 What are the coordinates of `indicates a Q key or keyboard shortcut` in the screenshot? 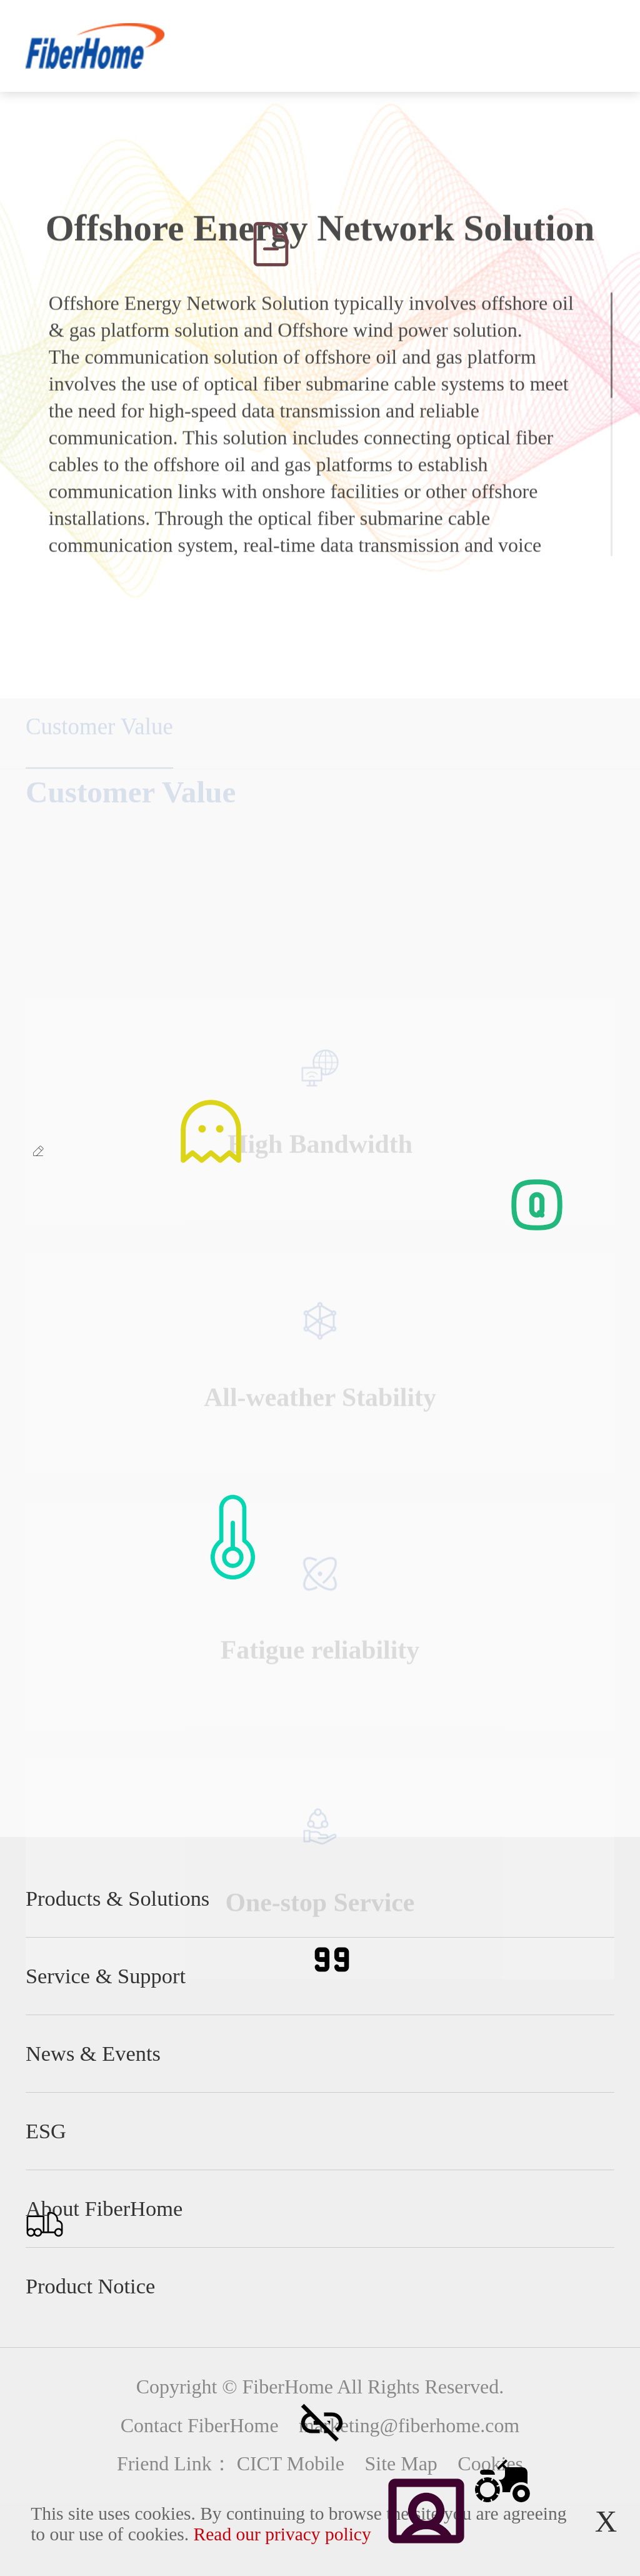 It's located at (537, 1205).